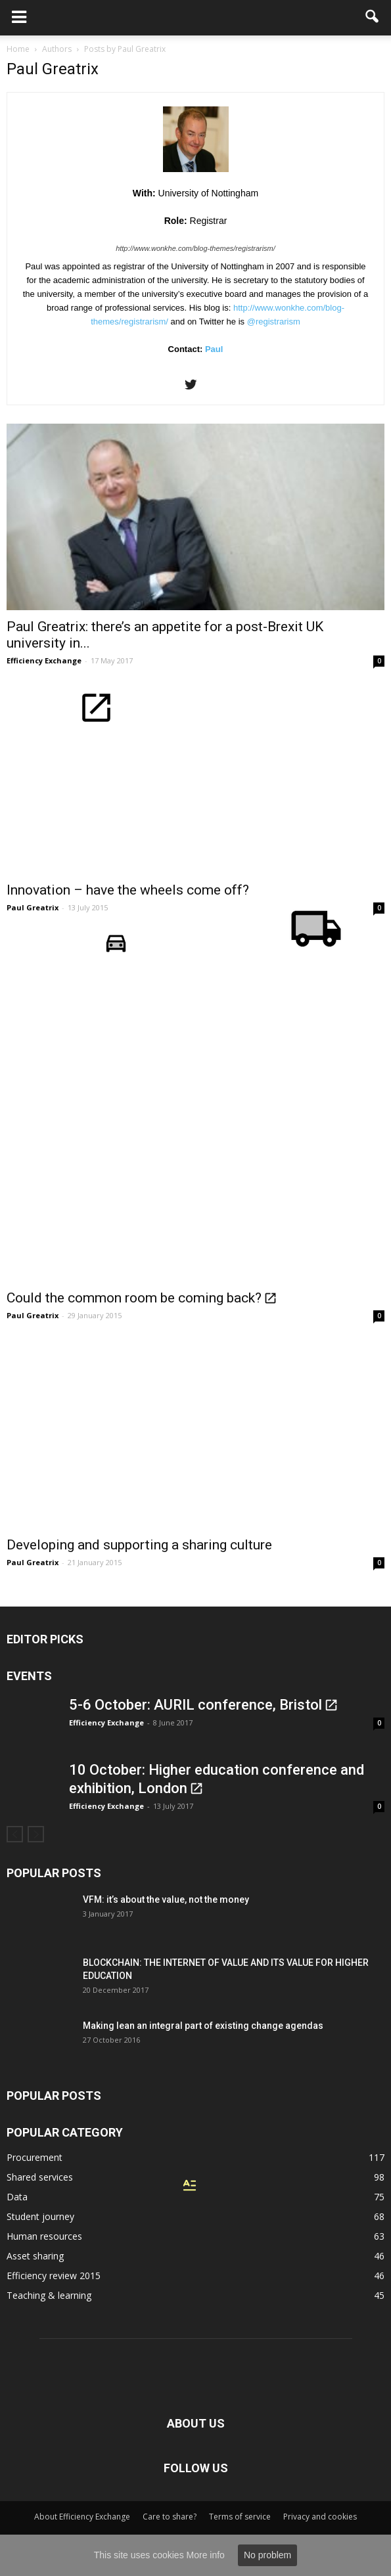 The image size is (391, 2576). I want to click on view estimated time of arrival for your drive, so click(116, 943).